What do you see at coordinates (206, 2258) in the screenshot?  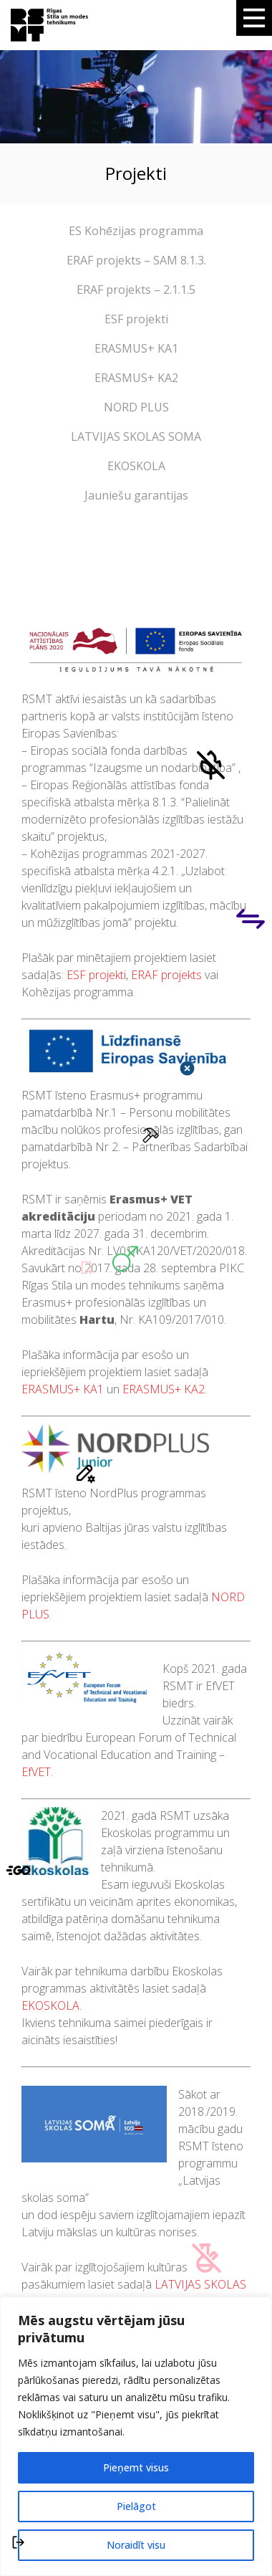 I see `indicates smoking/bong use is prohibited` at bounding box center [206, 2258].